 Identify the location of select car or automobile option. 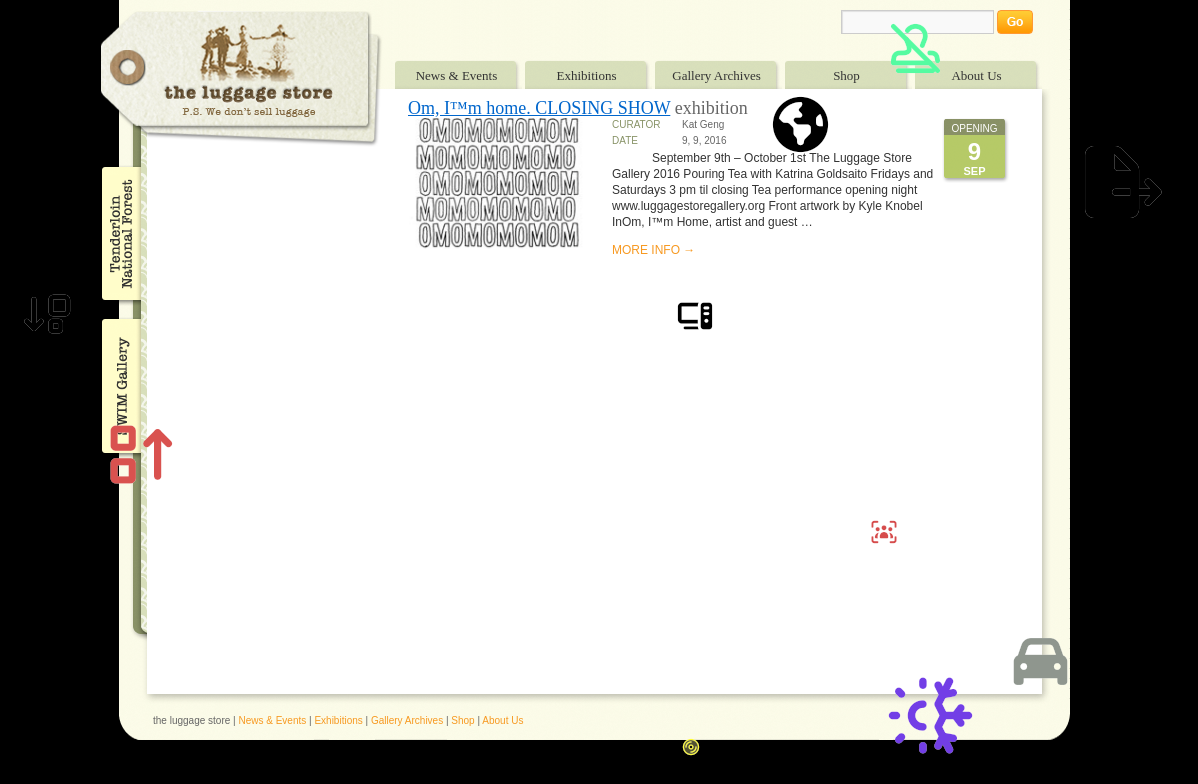
(1040, 661).